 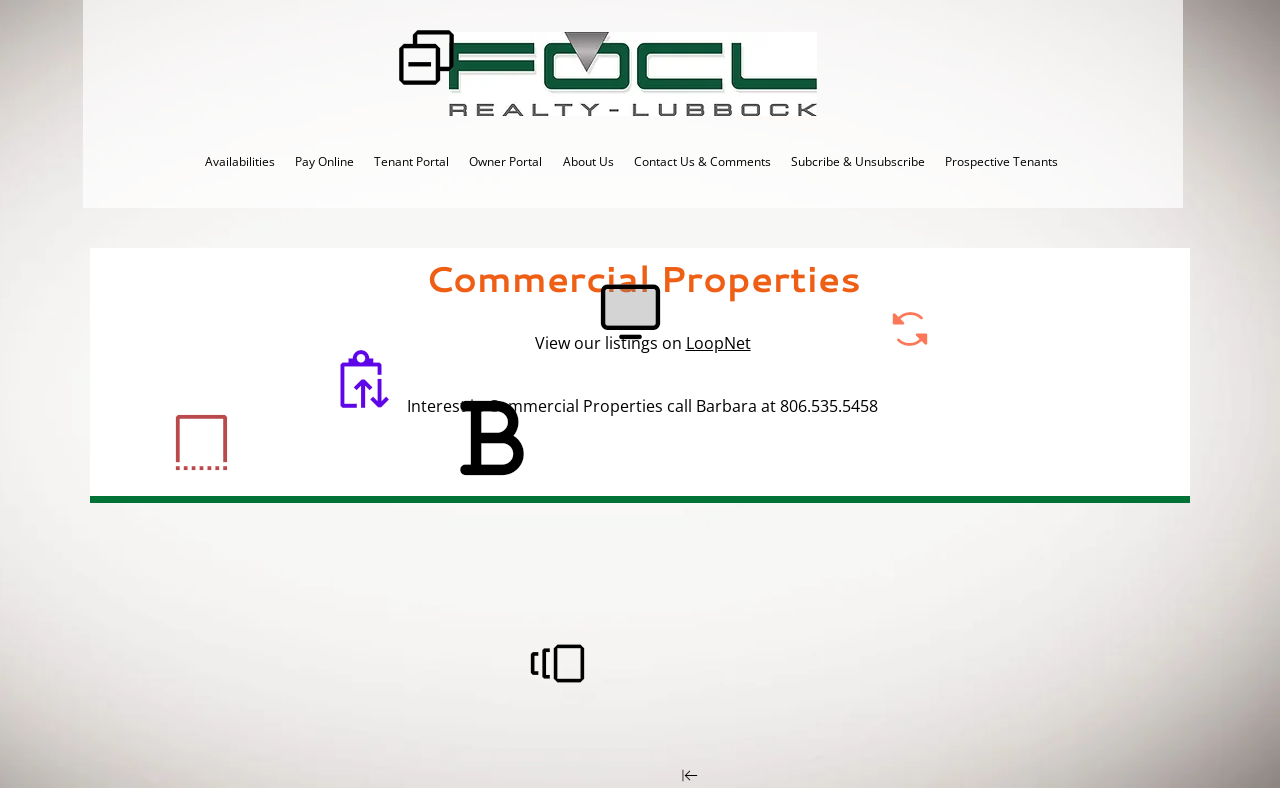 I want to click on view version history, so click(x=557, y=663).